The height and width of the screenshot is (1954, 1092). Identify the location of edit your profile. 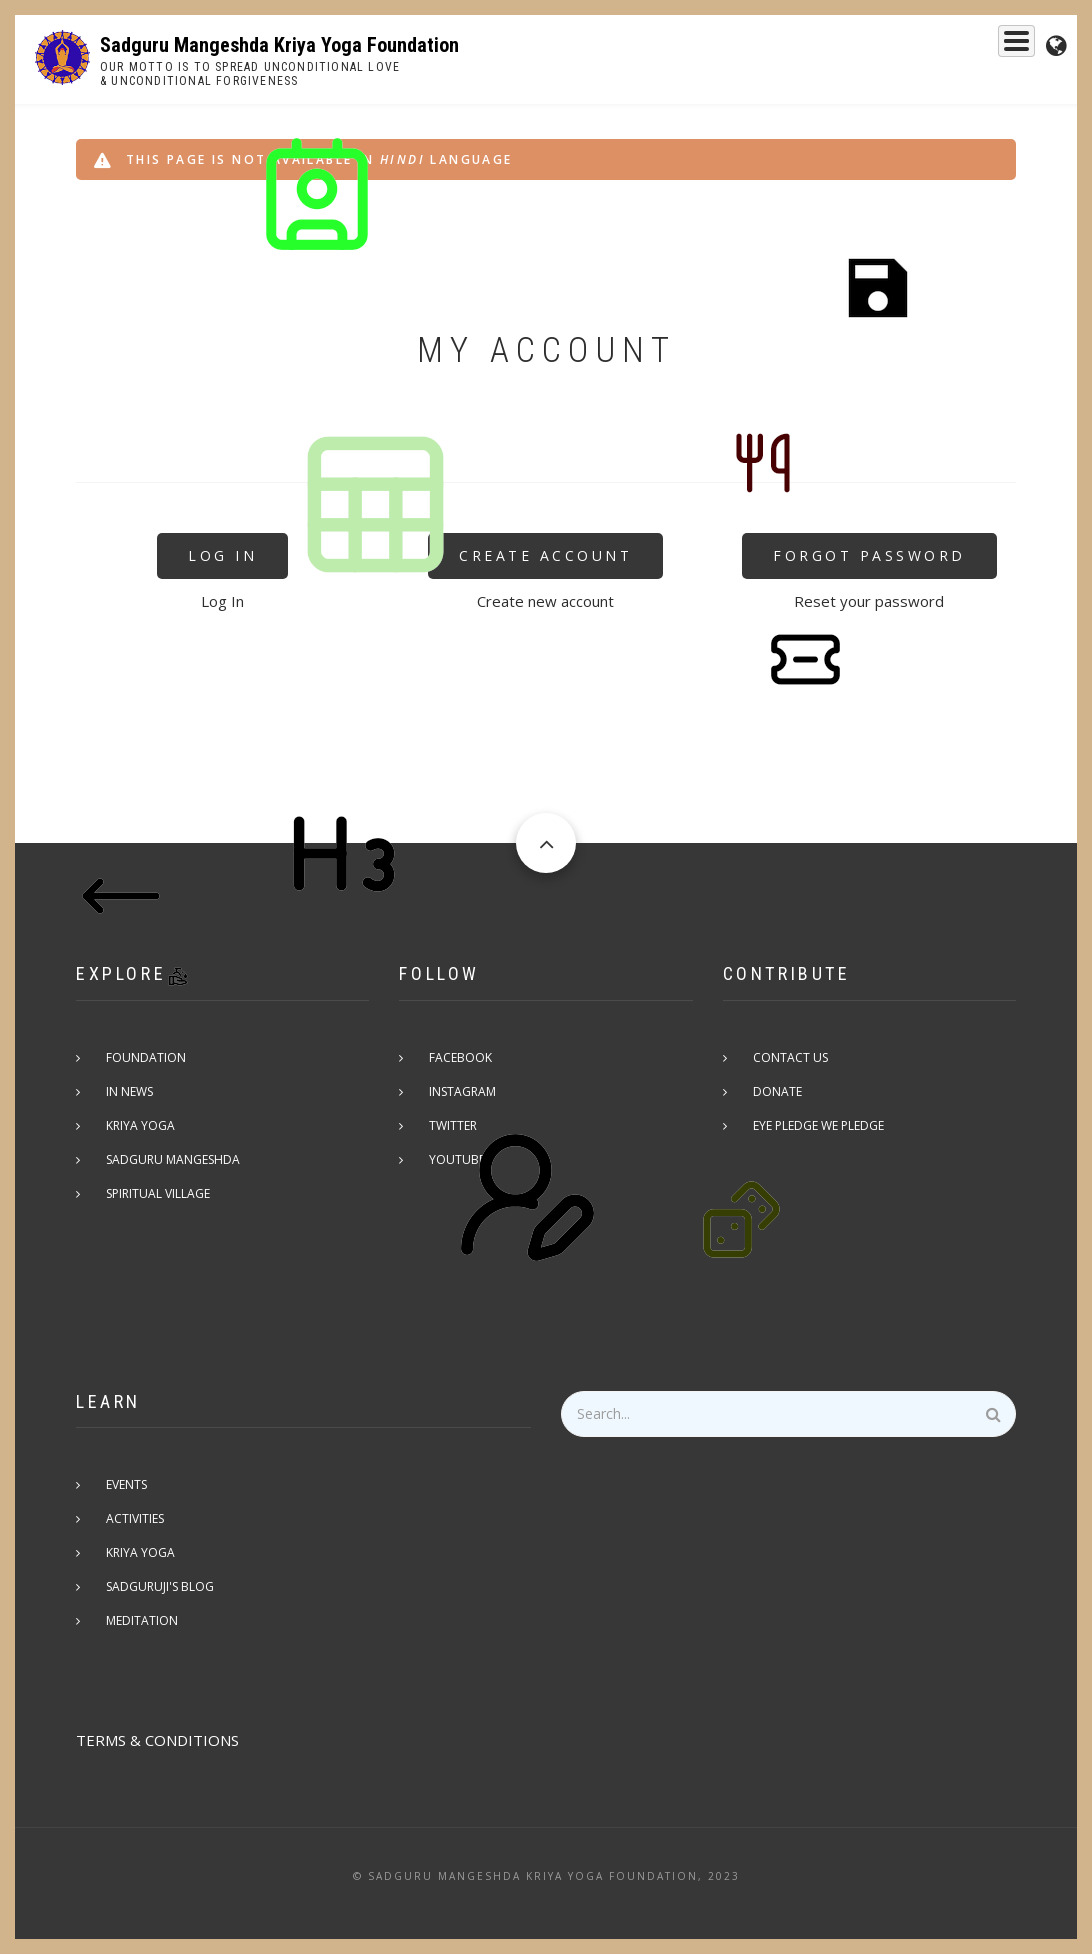
(527, 1194).